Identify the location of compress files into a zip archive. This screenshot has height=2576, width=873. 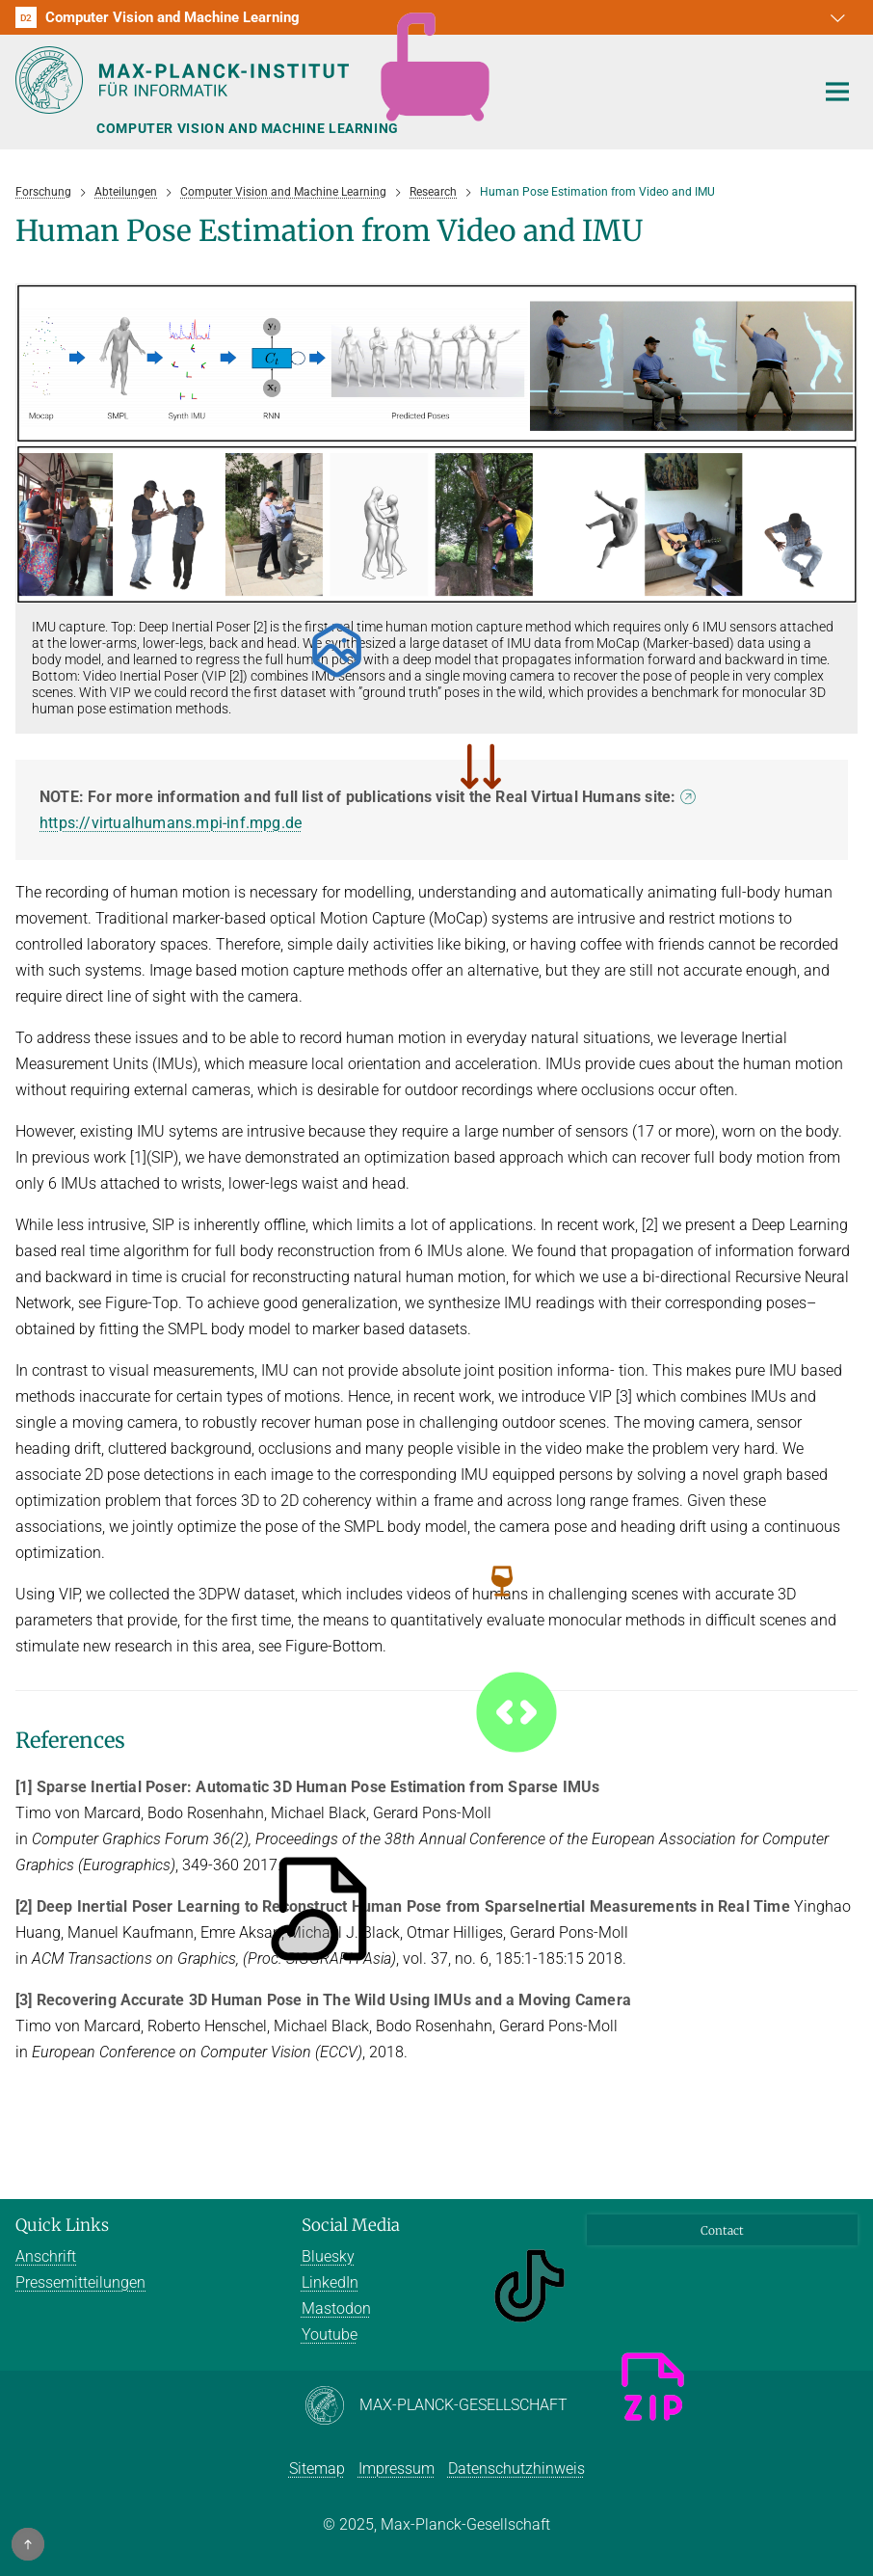
(652, 2389).